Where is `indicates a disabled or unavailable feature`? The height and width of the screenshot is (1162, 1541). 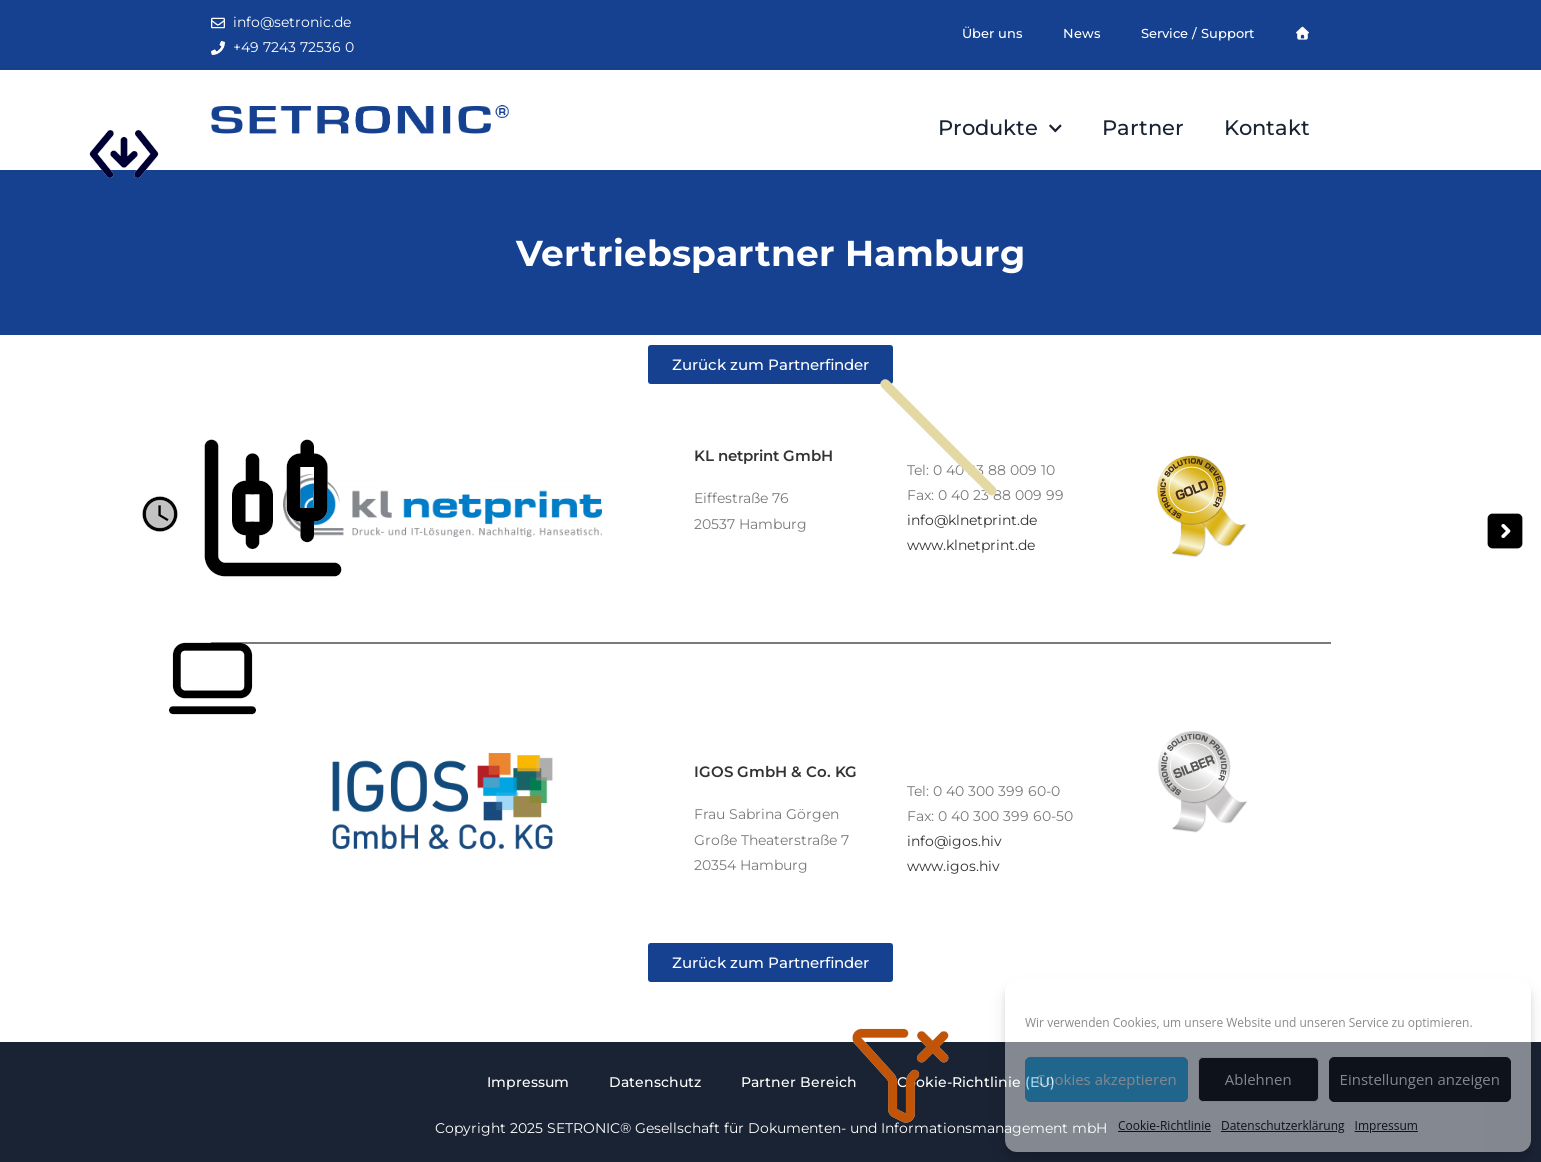 indicates a disabled or unavailable feature is located at coordinates (938, 437).